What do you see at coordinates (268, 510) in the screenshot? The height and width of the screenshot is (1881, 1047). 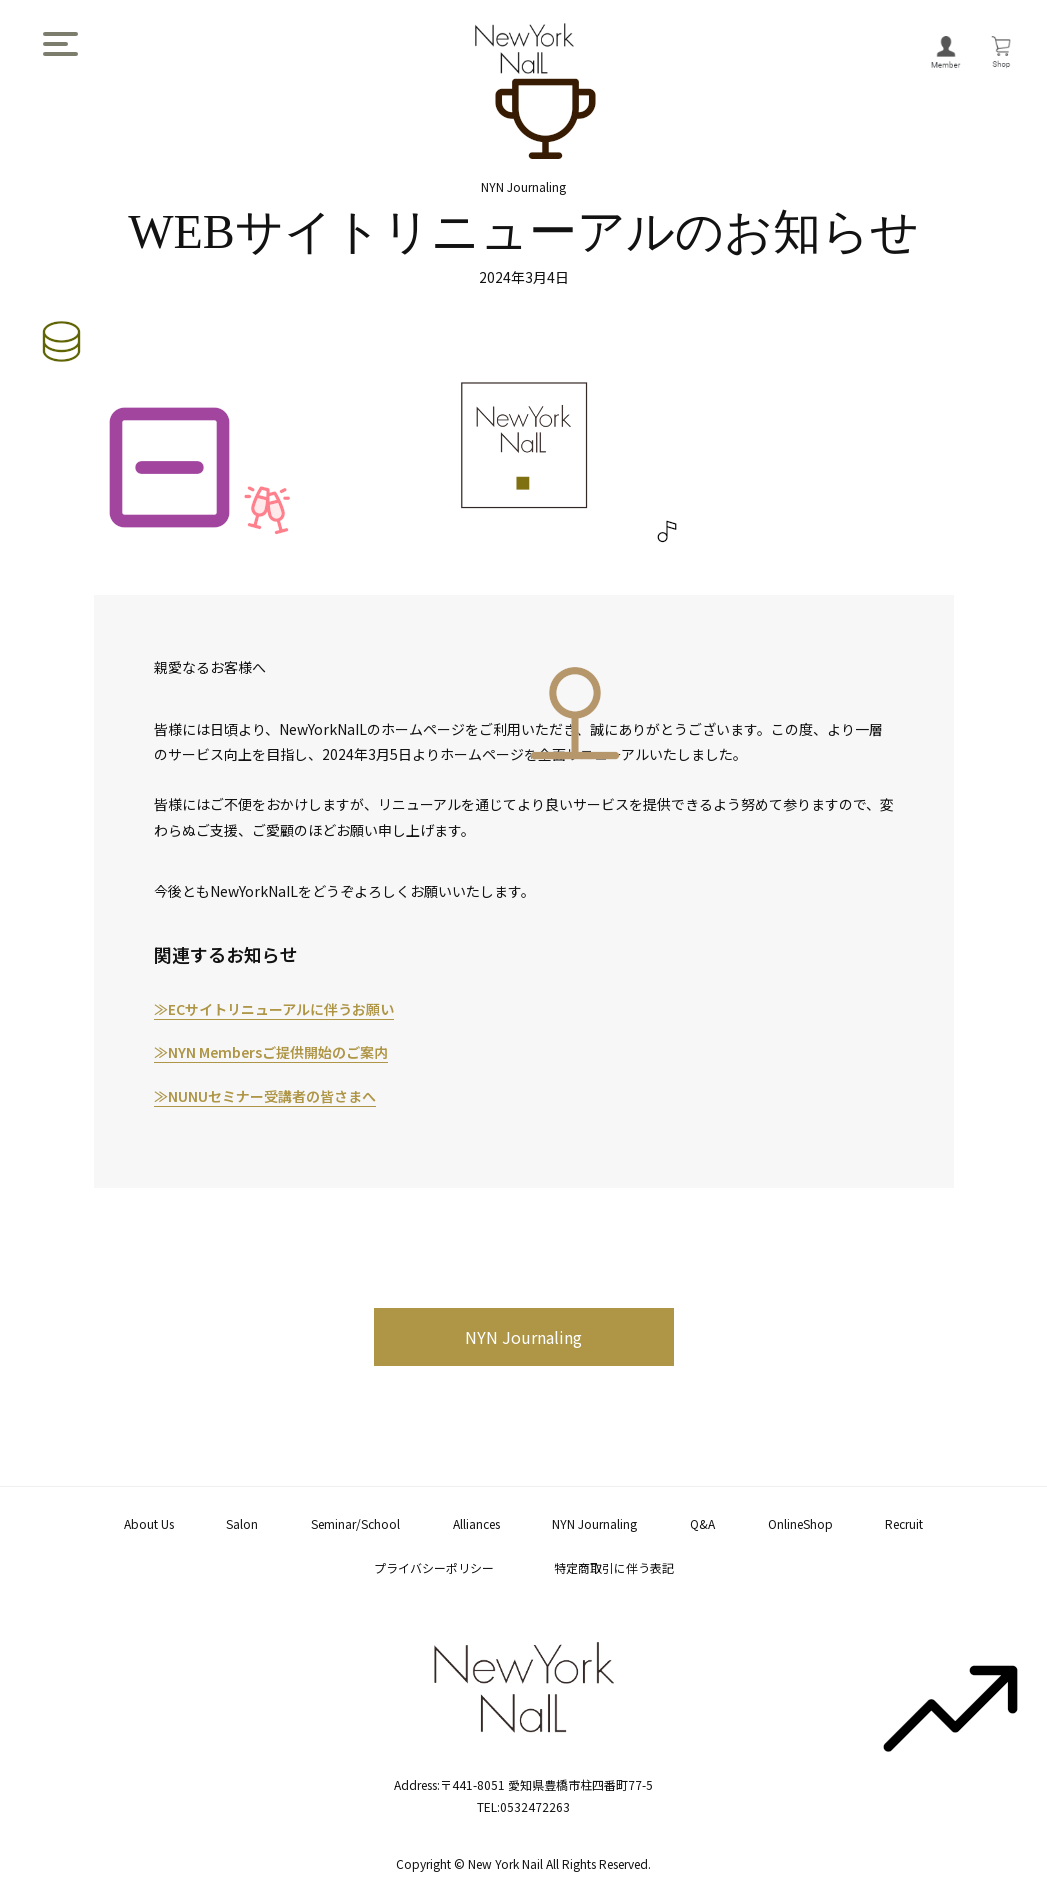 I see `celebrate an achievement or milestone` at bounding box center [268, 510].